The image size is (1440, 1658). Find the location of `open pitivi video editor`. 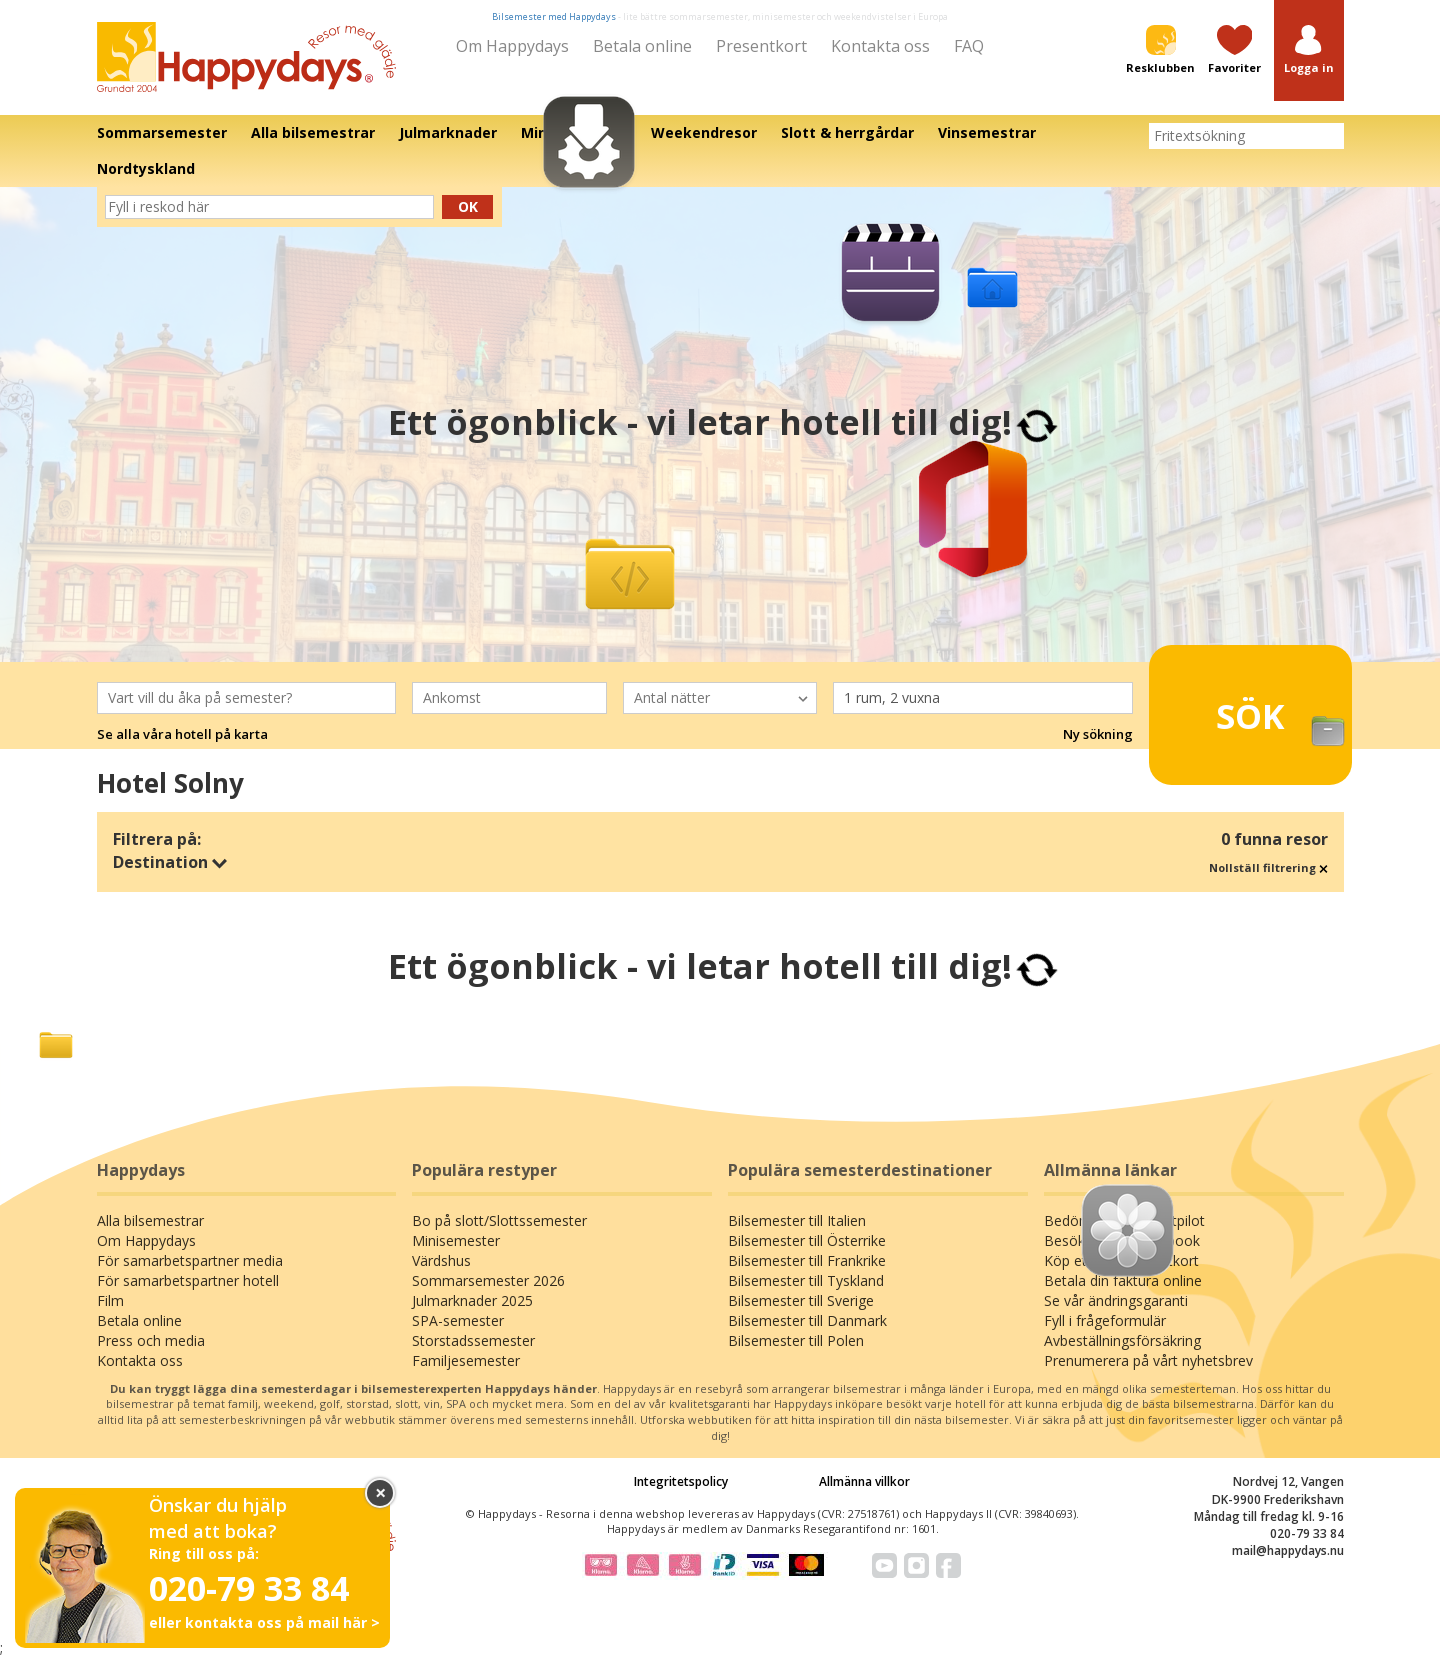

open pitivi video editor is located at coordinates (890, 272).